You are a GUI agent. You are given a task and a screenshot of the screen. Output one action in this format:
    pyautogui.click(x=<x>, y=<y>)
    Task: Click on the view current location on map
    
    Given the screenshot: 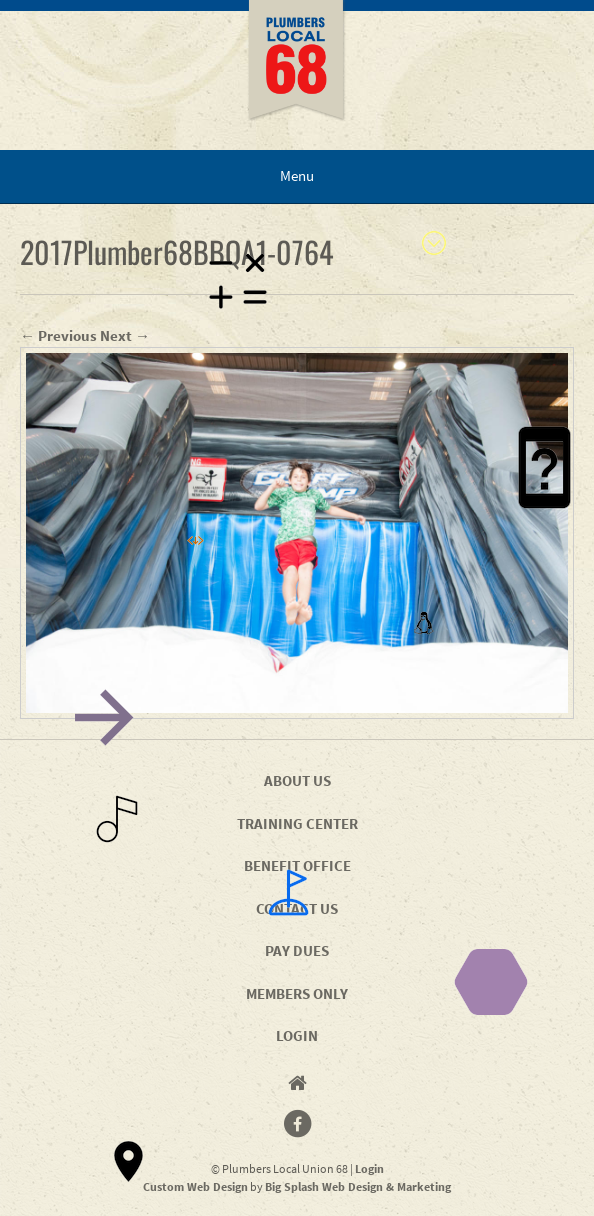 What is the action you would take?
    pyautogui.click(x=128, y=1161)
    